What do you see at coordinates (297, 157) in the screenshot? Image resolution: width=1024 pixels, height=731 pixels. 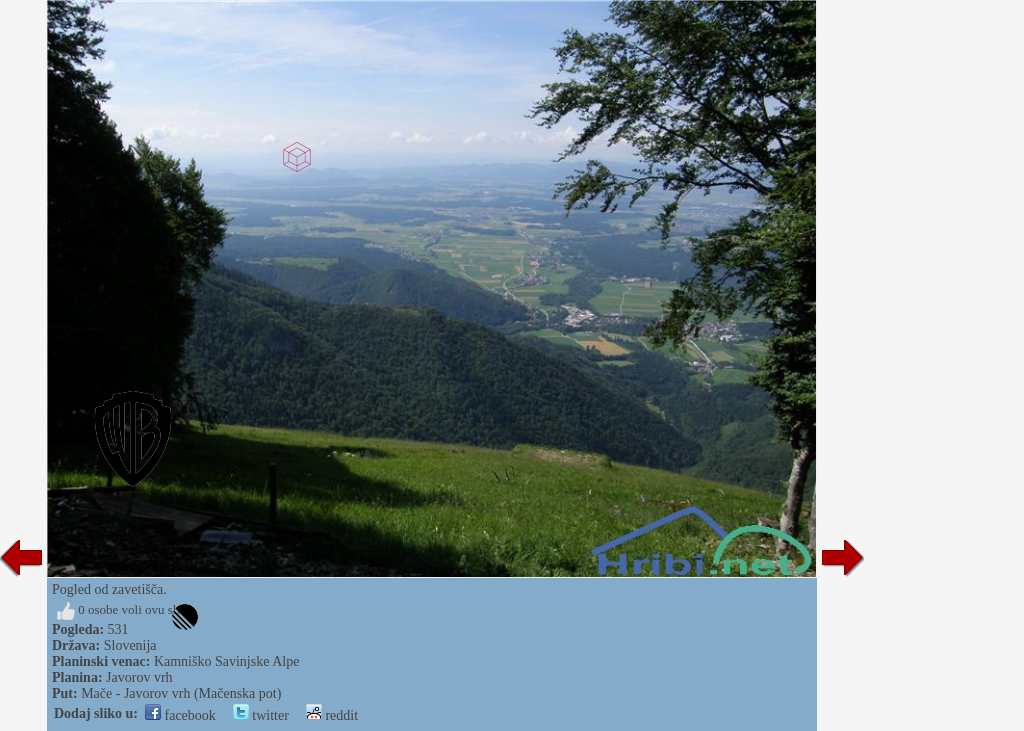 I see `open Apache NetBeans IDE` at bounding box center [297, 157].